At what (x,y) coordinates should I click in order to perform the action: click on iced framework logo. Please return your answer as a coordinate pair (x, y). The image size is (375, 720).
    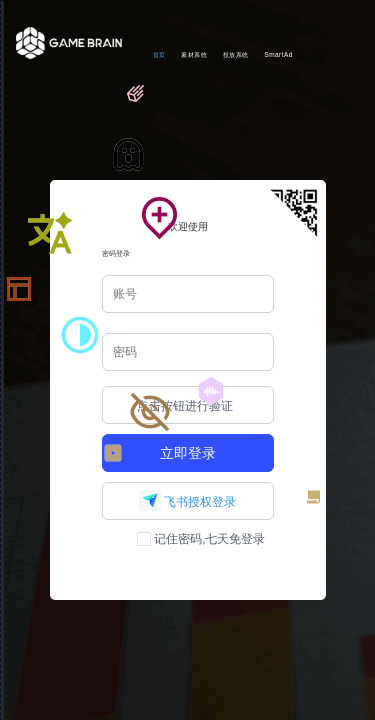
    Looking at the image, I should click on (135, 93).